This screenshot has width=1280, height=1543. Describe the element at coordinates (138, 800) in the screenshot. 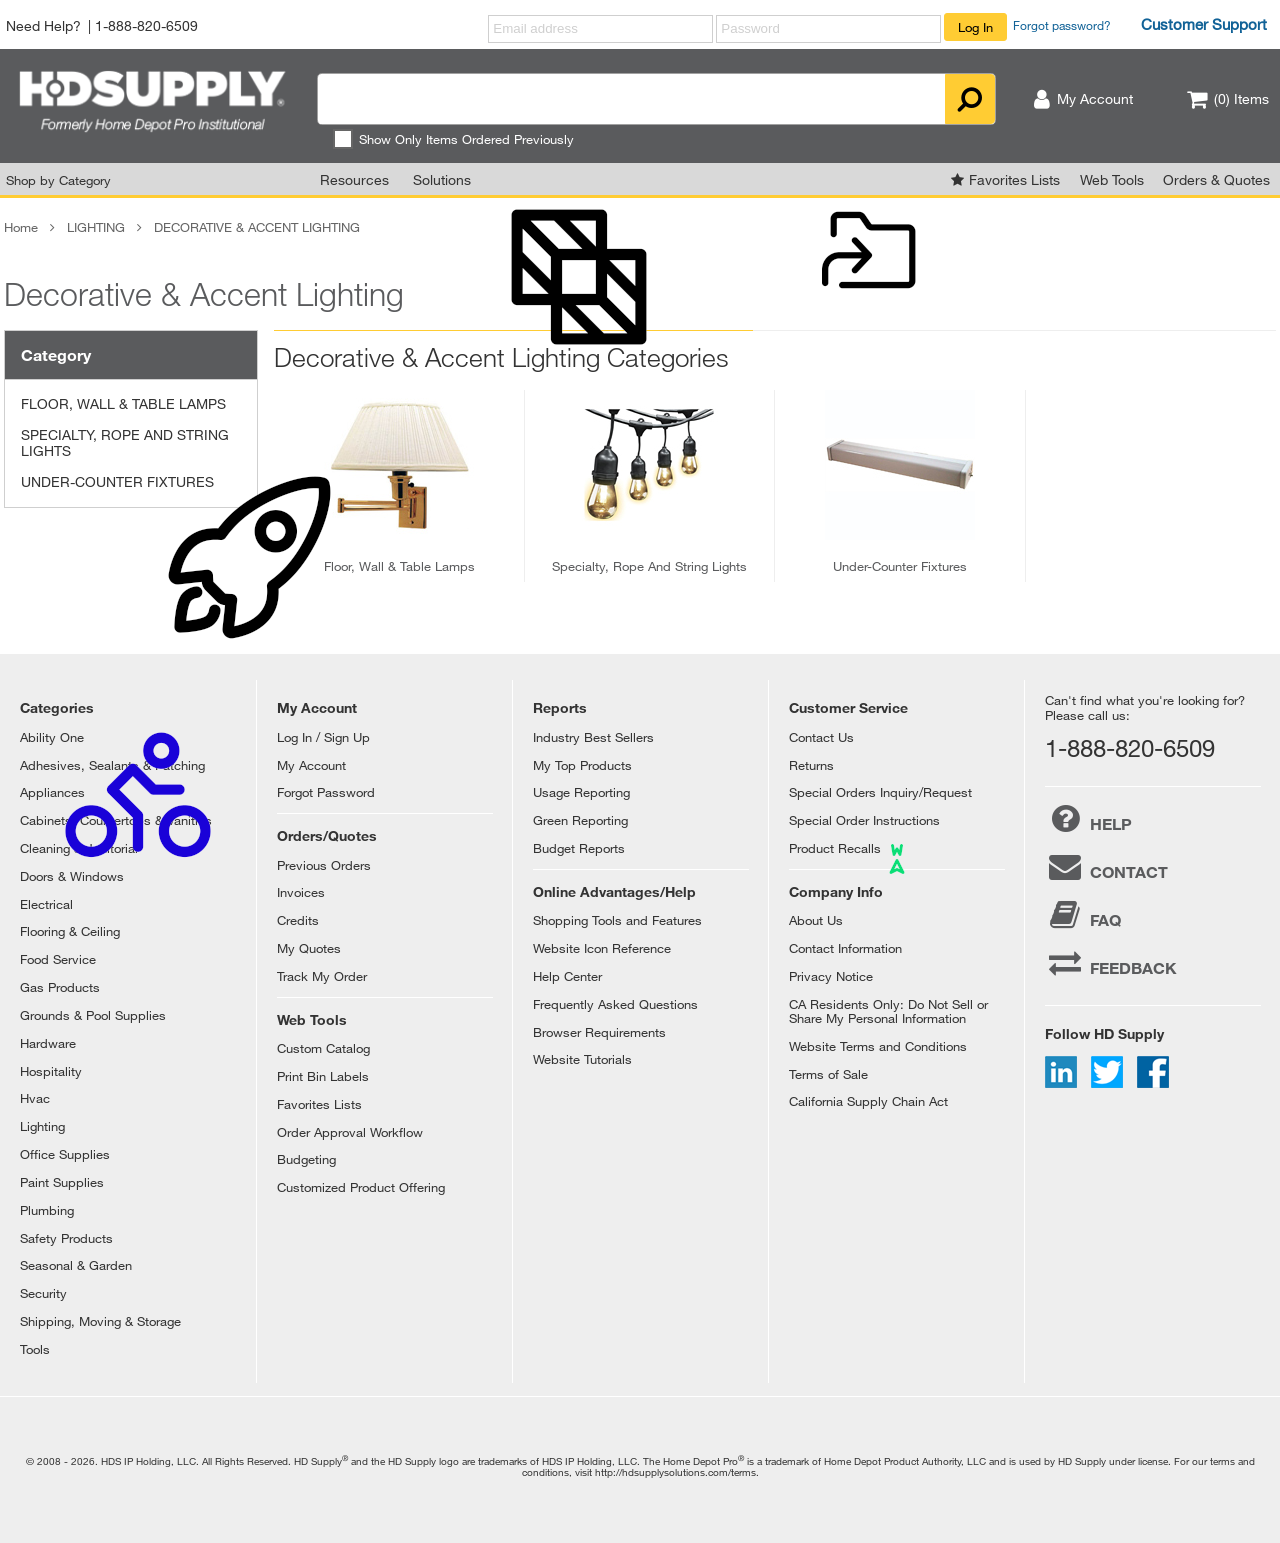

I see `access cycling or bike-related features` at that location.